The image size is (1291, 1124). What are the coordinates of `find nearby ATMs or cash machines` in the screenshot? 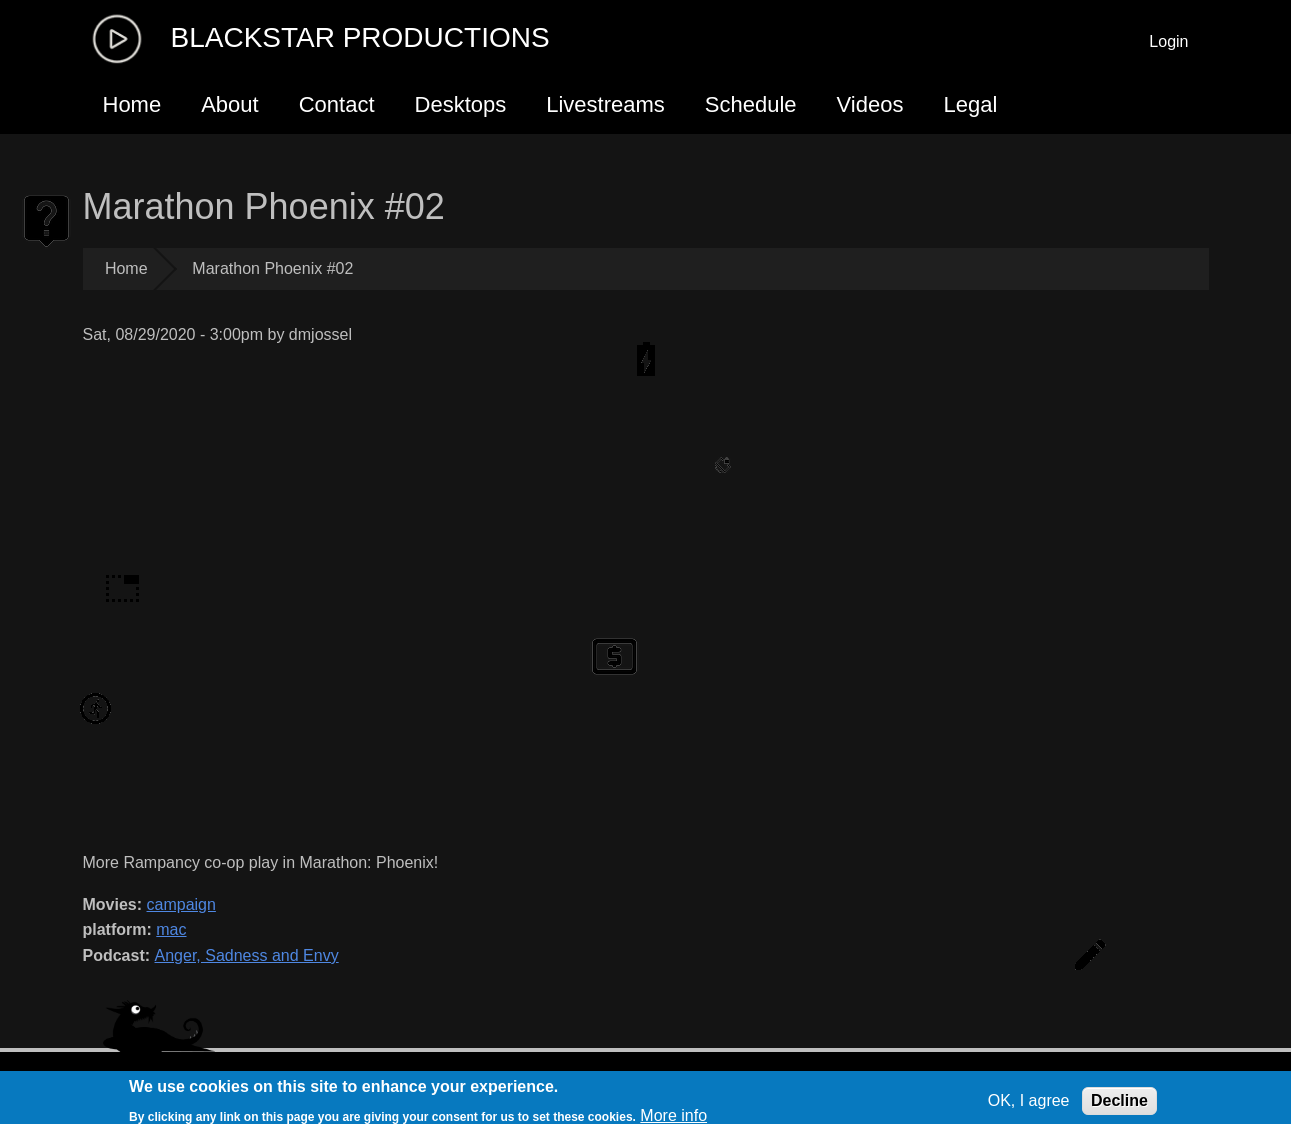 It's located at (614, 656).